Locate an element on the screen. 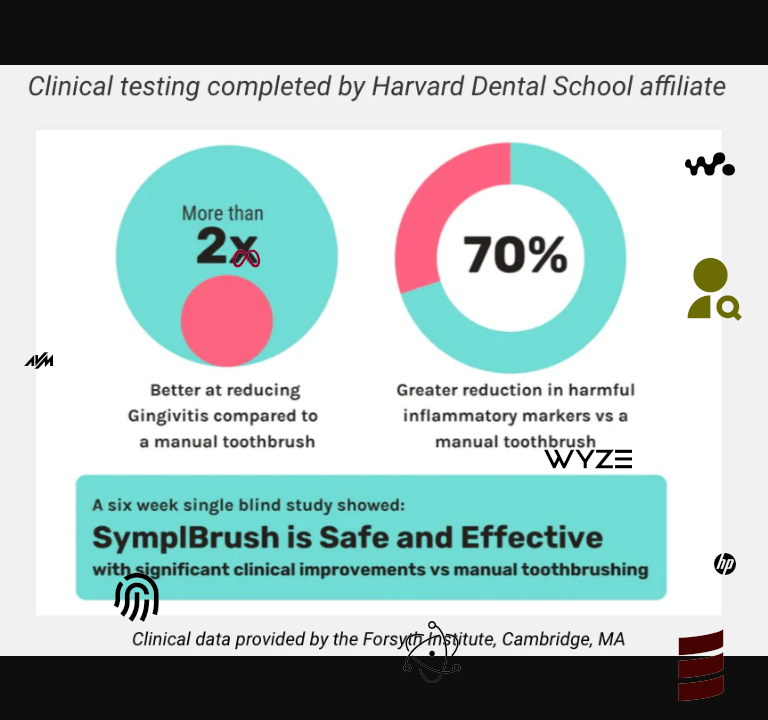  Sony Walkman brand logo is located at coordinates (710, 164).